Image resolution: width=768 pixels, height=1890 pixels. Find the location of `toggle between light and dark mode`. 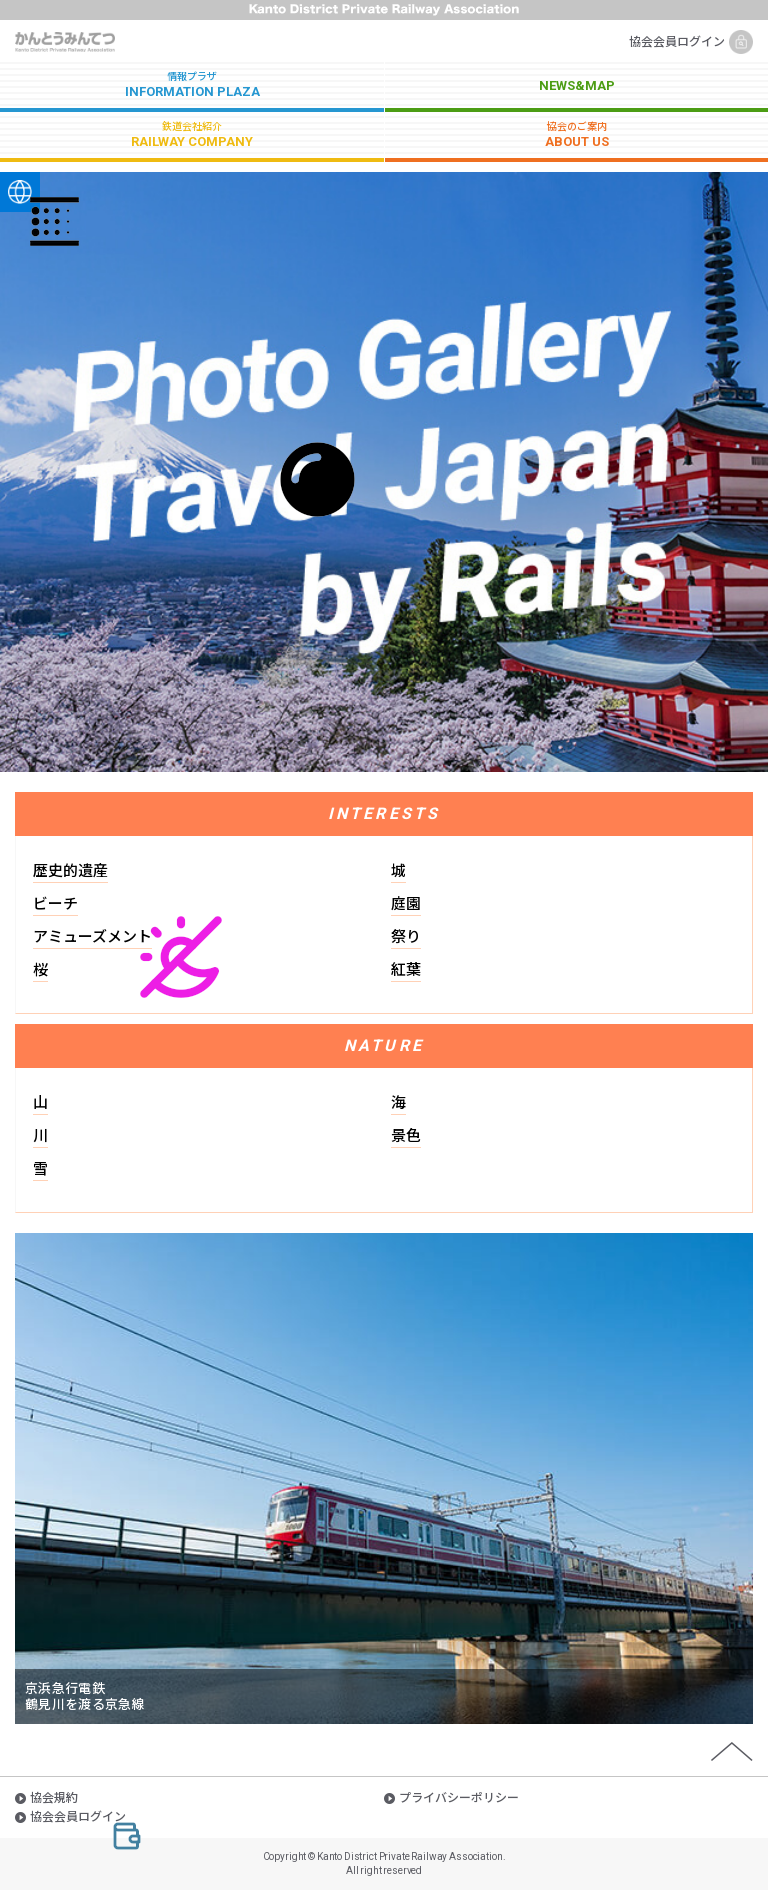

toggle between light and dark mode is located at coordinates (181, 957).